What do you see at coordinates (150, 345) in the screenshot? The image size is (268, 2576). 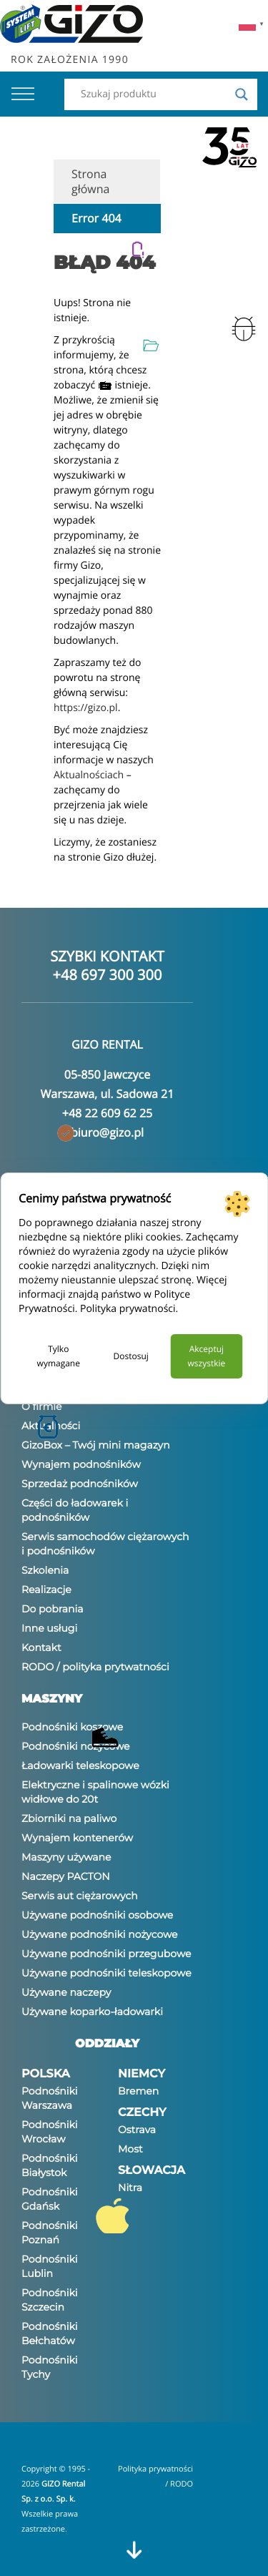 I see `open folder to view contents` at bounding box center [150, 345].